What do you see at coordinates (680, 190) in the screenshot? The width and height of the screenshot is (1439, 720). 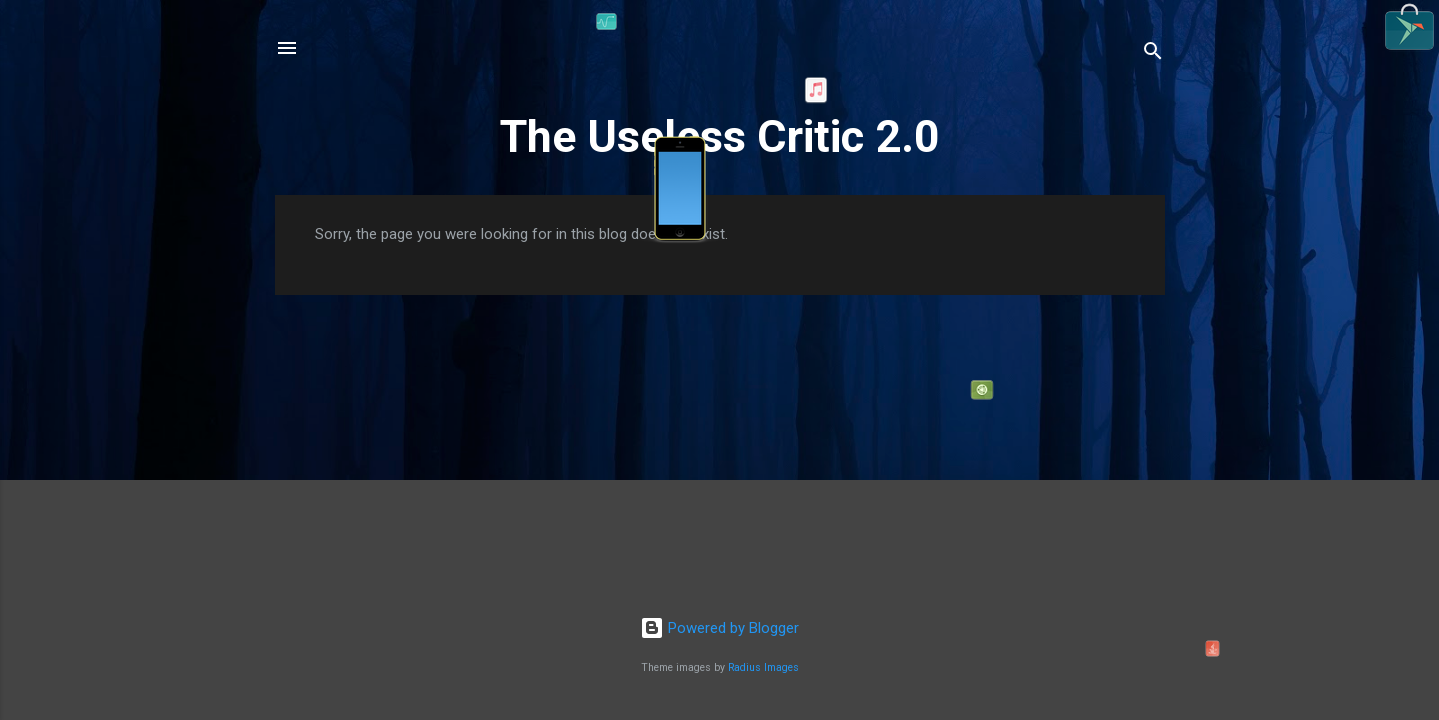 I see `connected iPhone 5c device` at bounding box center [680, 190].